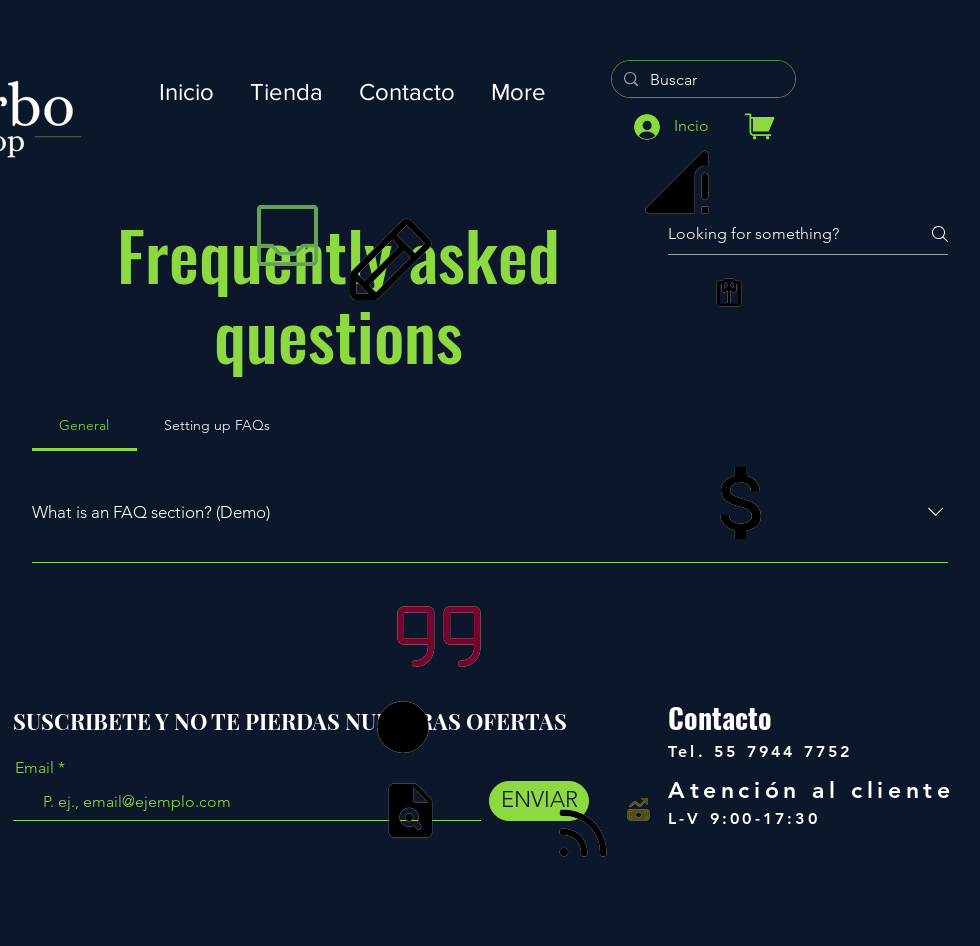 This screenshot has width=980, height=946. I want to click on view folded laundry or clothing items, so click(729, 293).